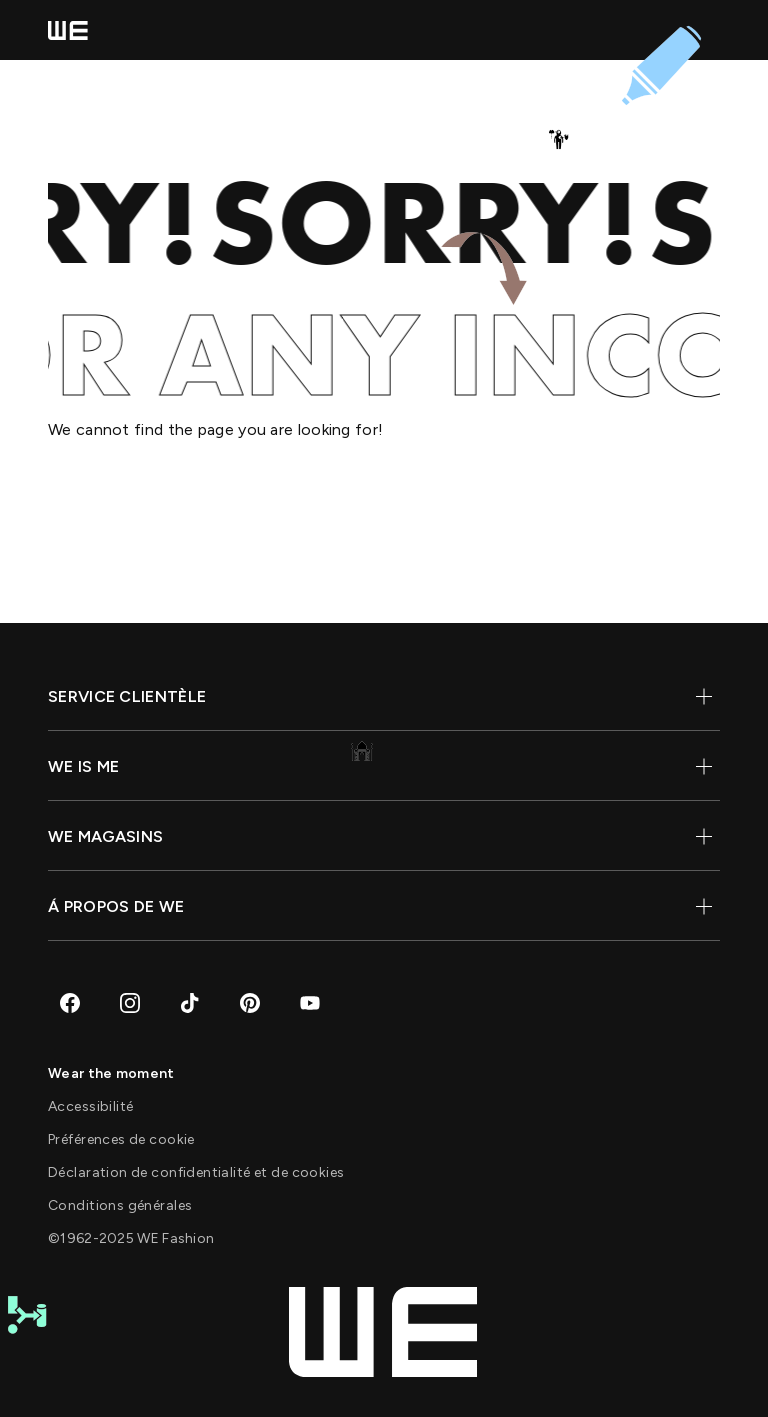  Describe the element at coordinates (27, 1315) in the screenshot. I see `open the crafting menu` at that location.